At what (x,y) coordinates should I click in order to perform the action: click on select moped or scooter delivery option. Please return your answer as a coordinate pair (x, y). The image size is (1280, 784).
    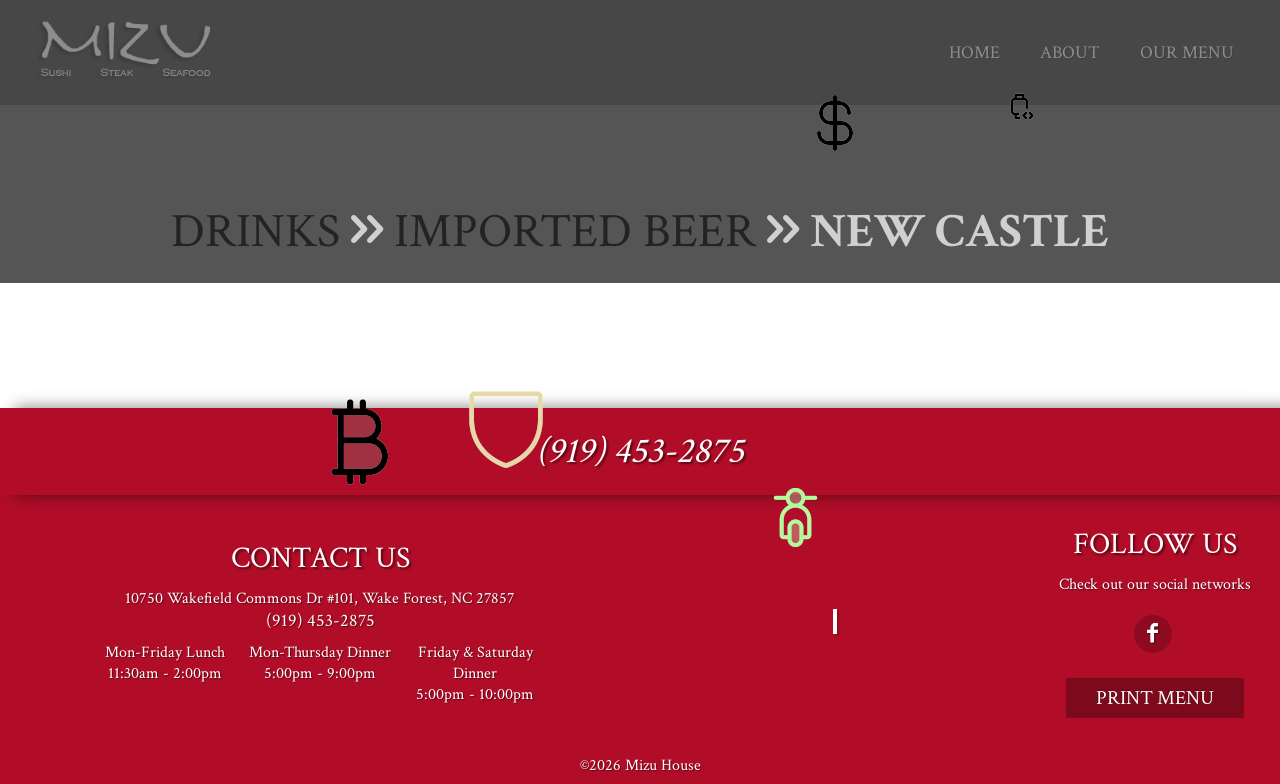
    Looking at the image, I should click on (795, 517).